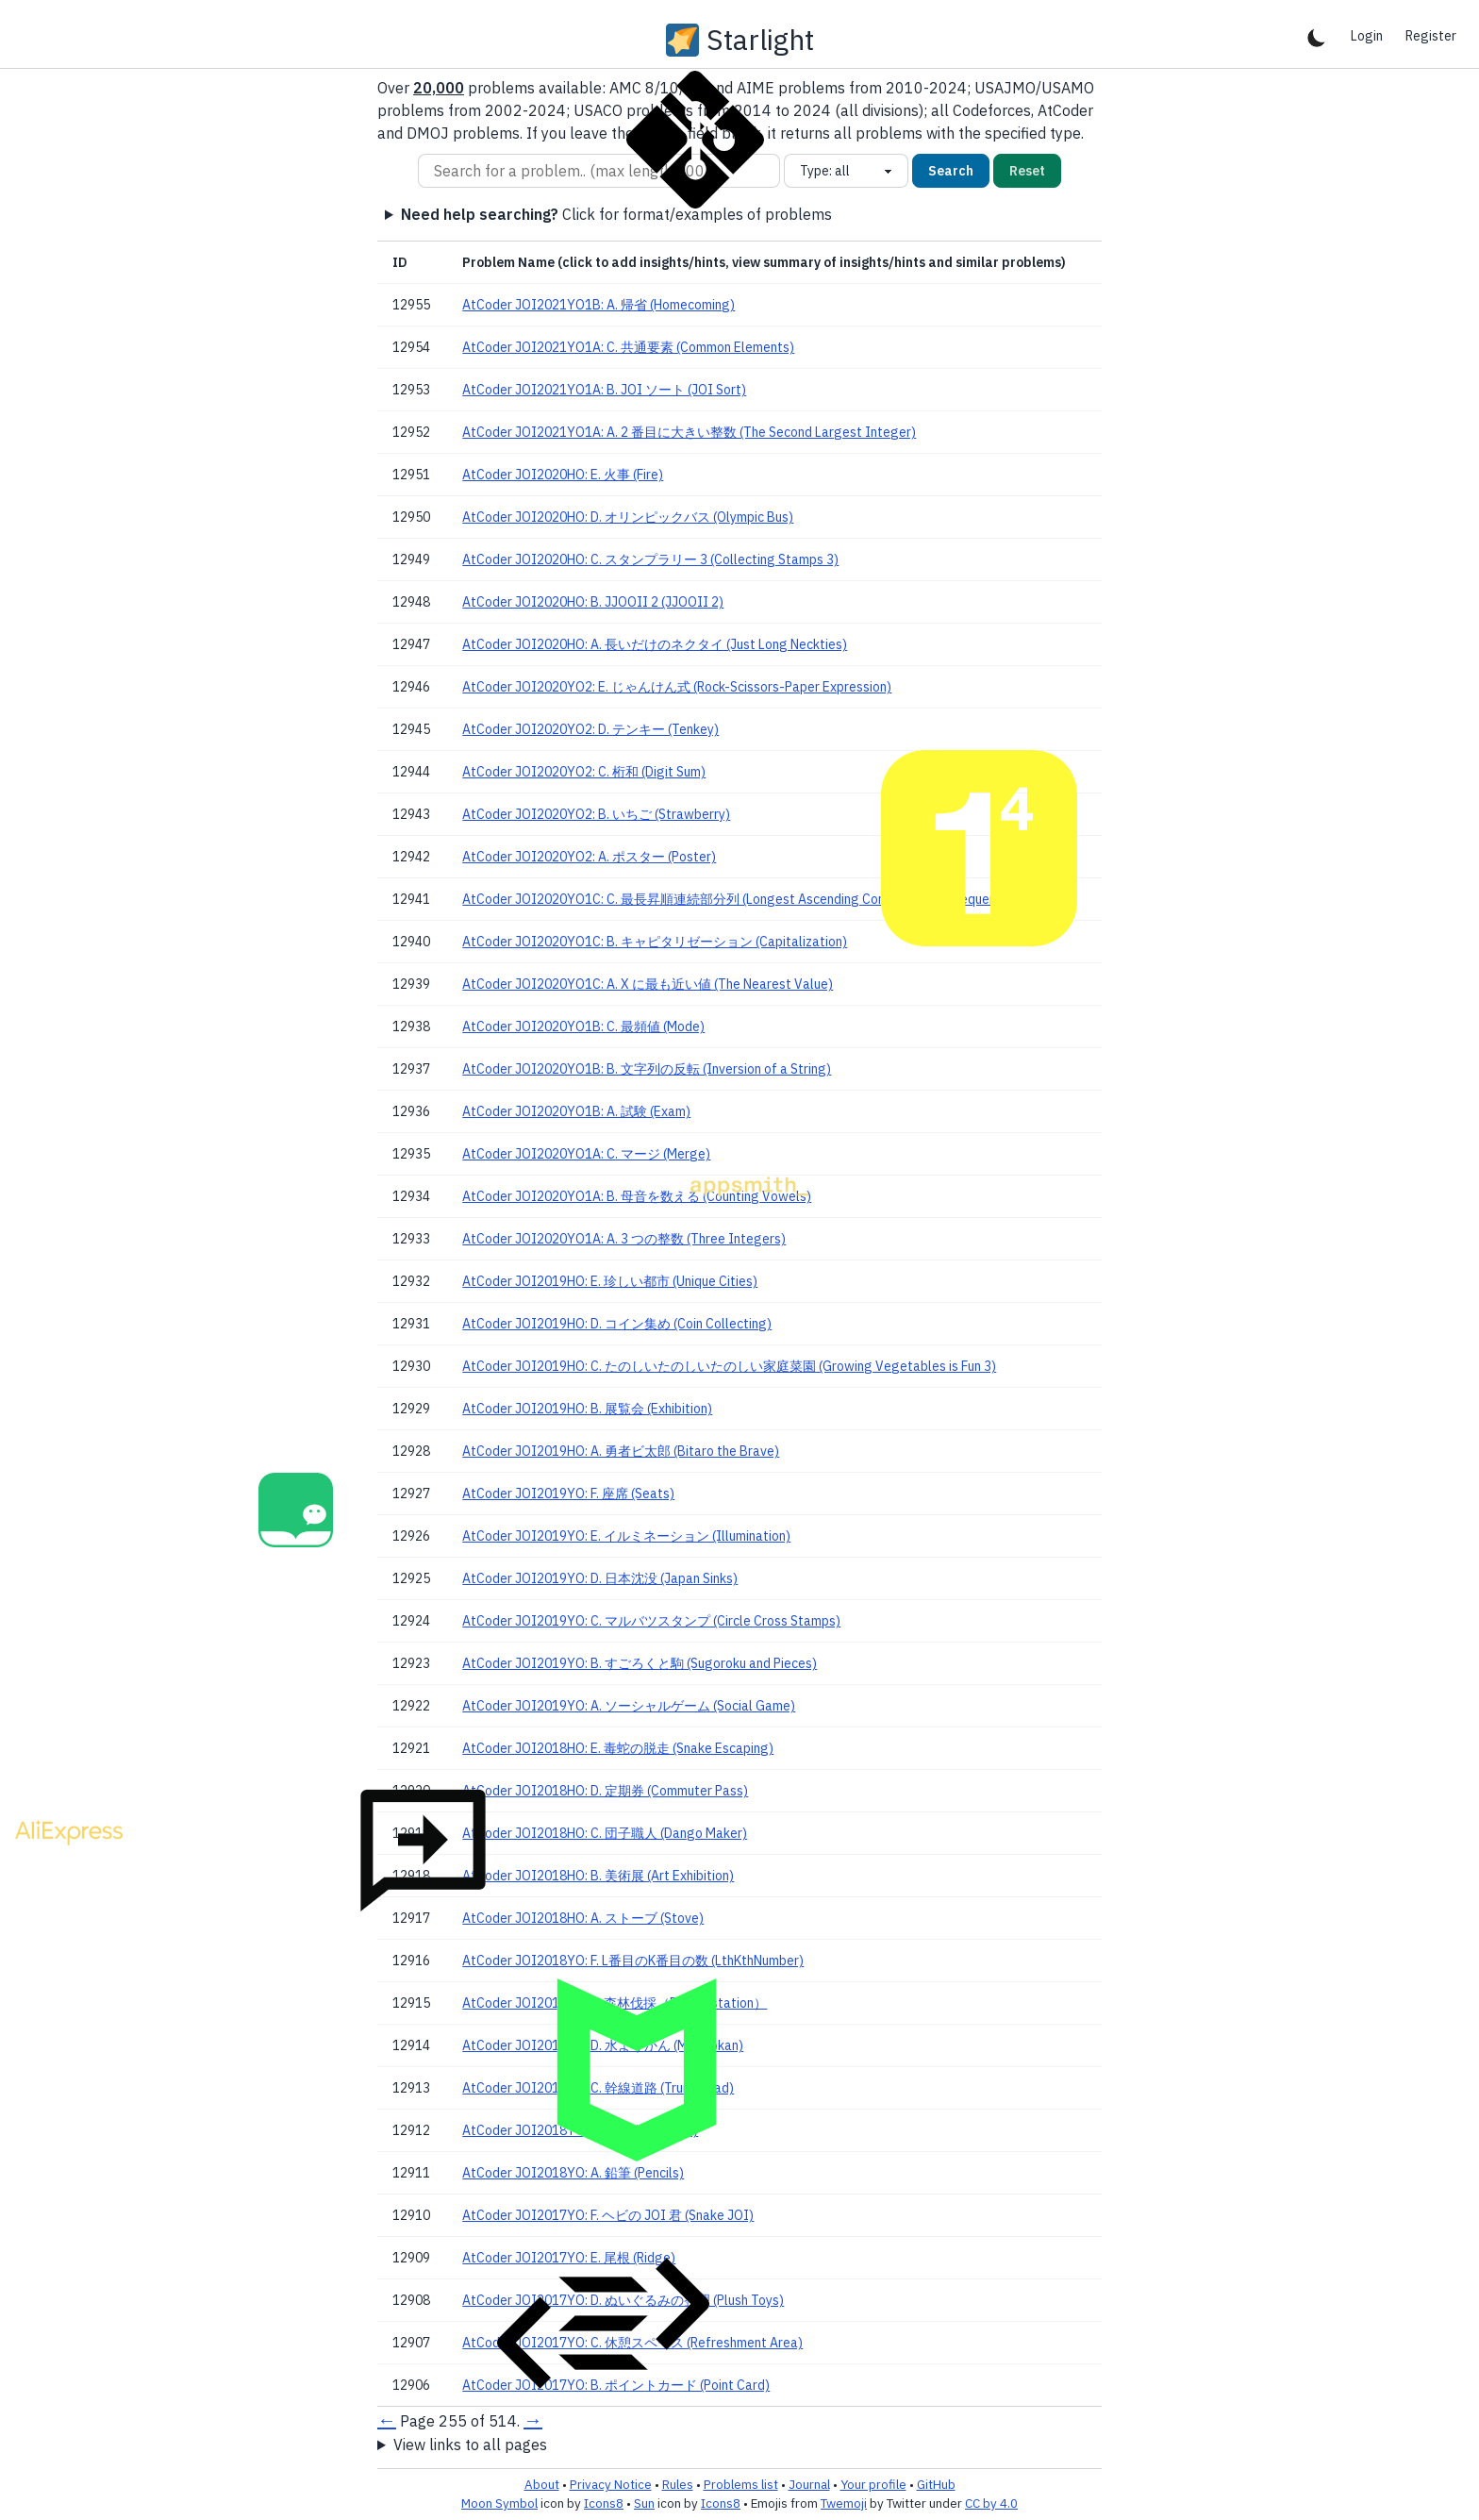  I want to click on purescript programming language logo, so click(603, 2323).